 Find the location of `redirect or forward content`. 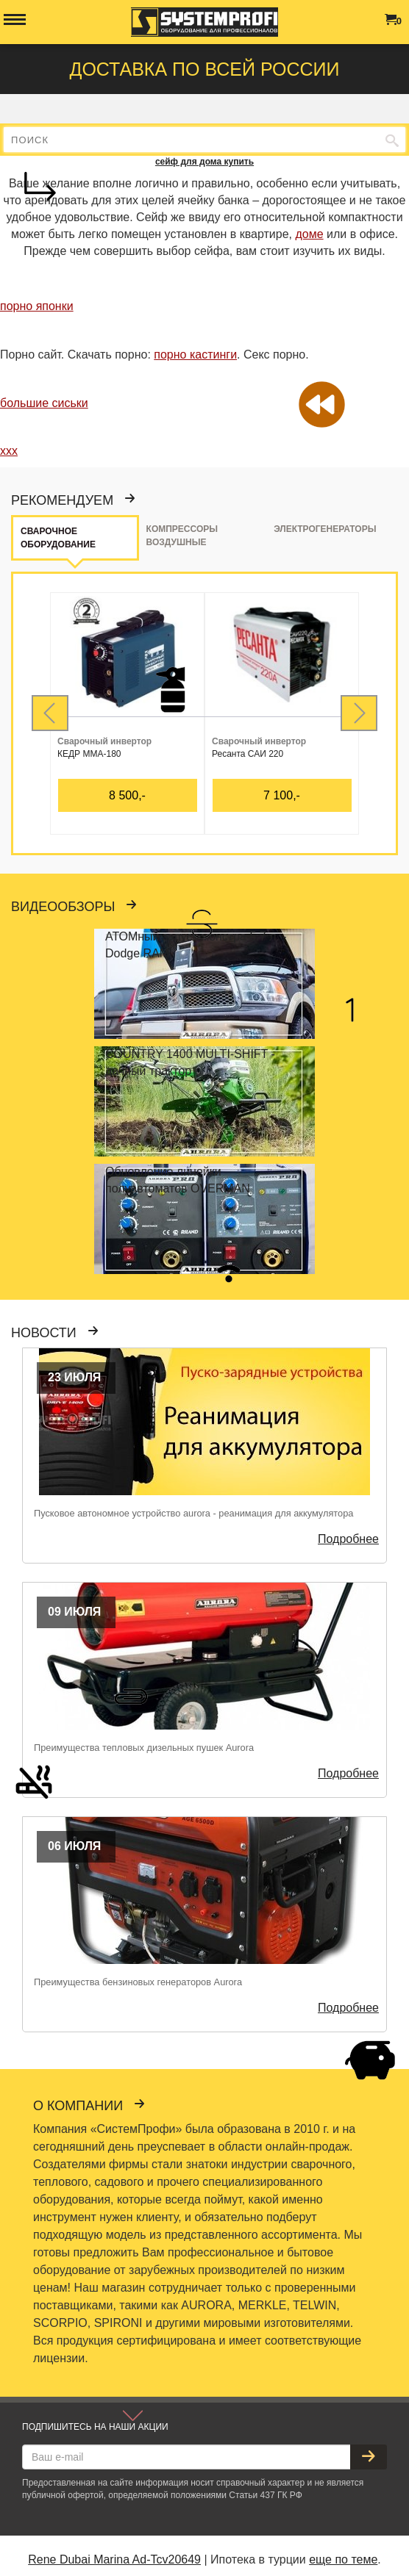

redirect or forward content is located at coordinates (40, 186).